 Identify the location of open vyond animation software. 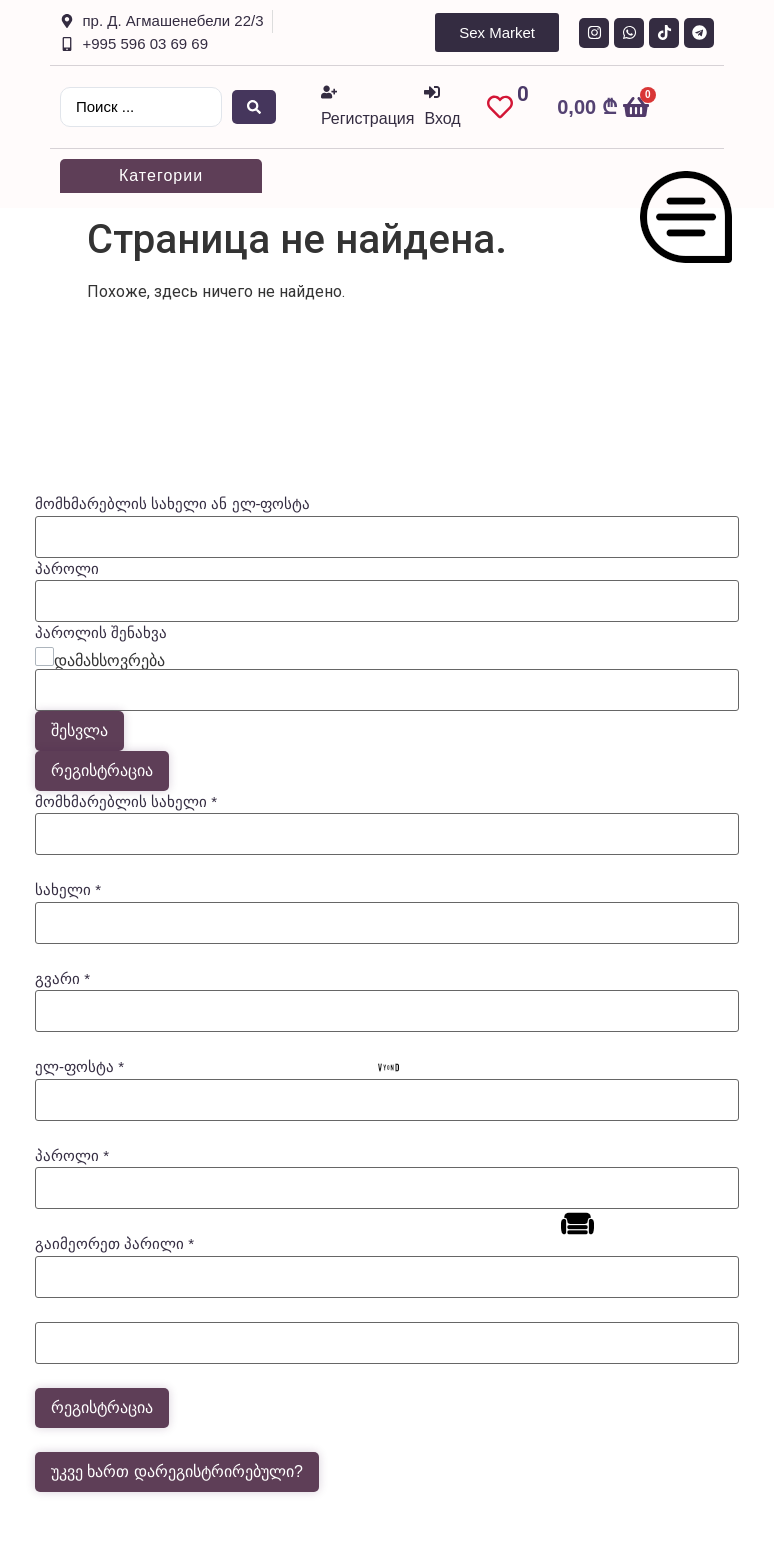
(388, 1067).